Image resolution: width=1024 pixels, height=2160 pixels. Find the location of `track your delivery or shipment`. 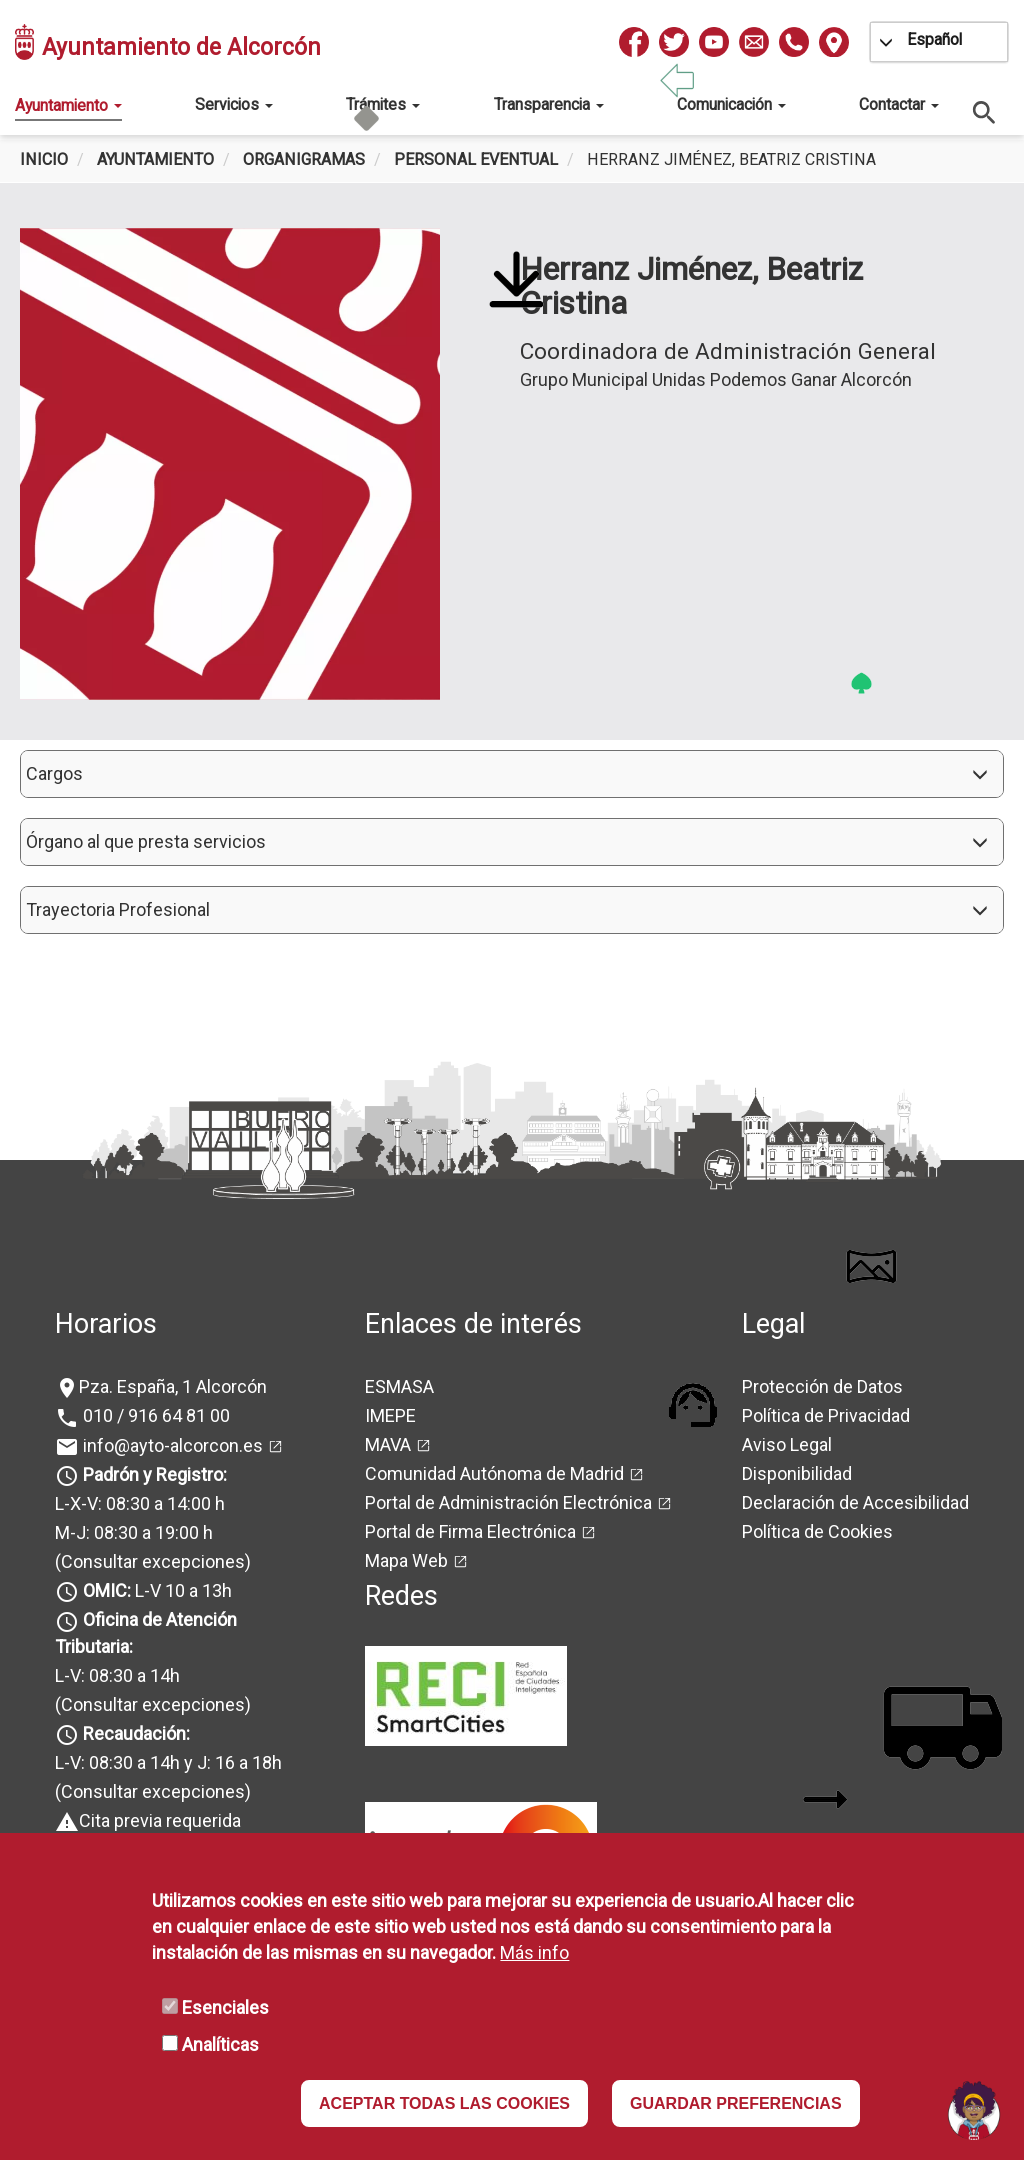

track your delivery or shipment is located at coordinates (939, 1722).